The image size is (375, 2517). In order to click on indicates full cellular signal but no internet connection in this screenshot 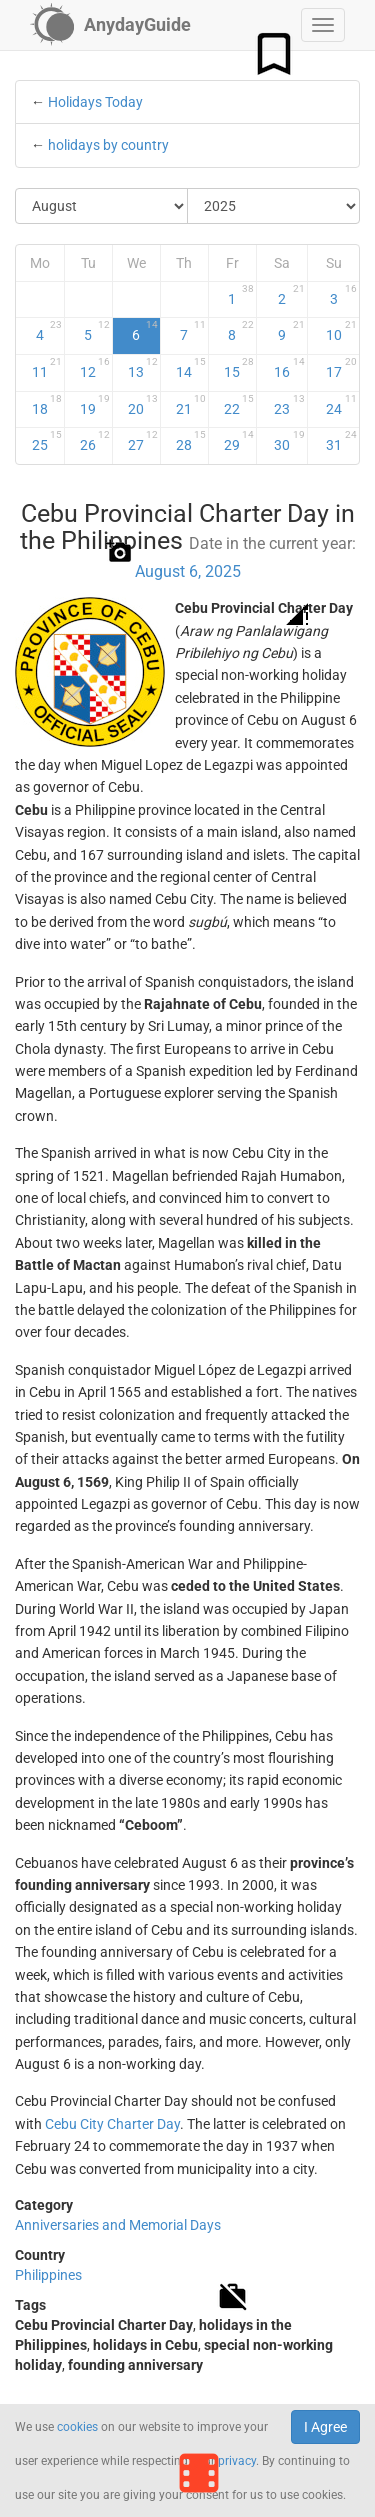, I will do `click(297, 614)`.